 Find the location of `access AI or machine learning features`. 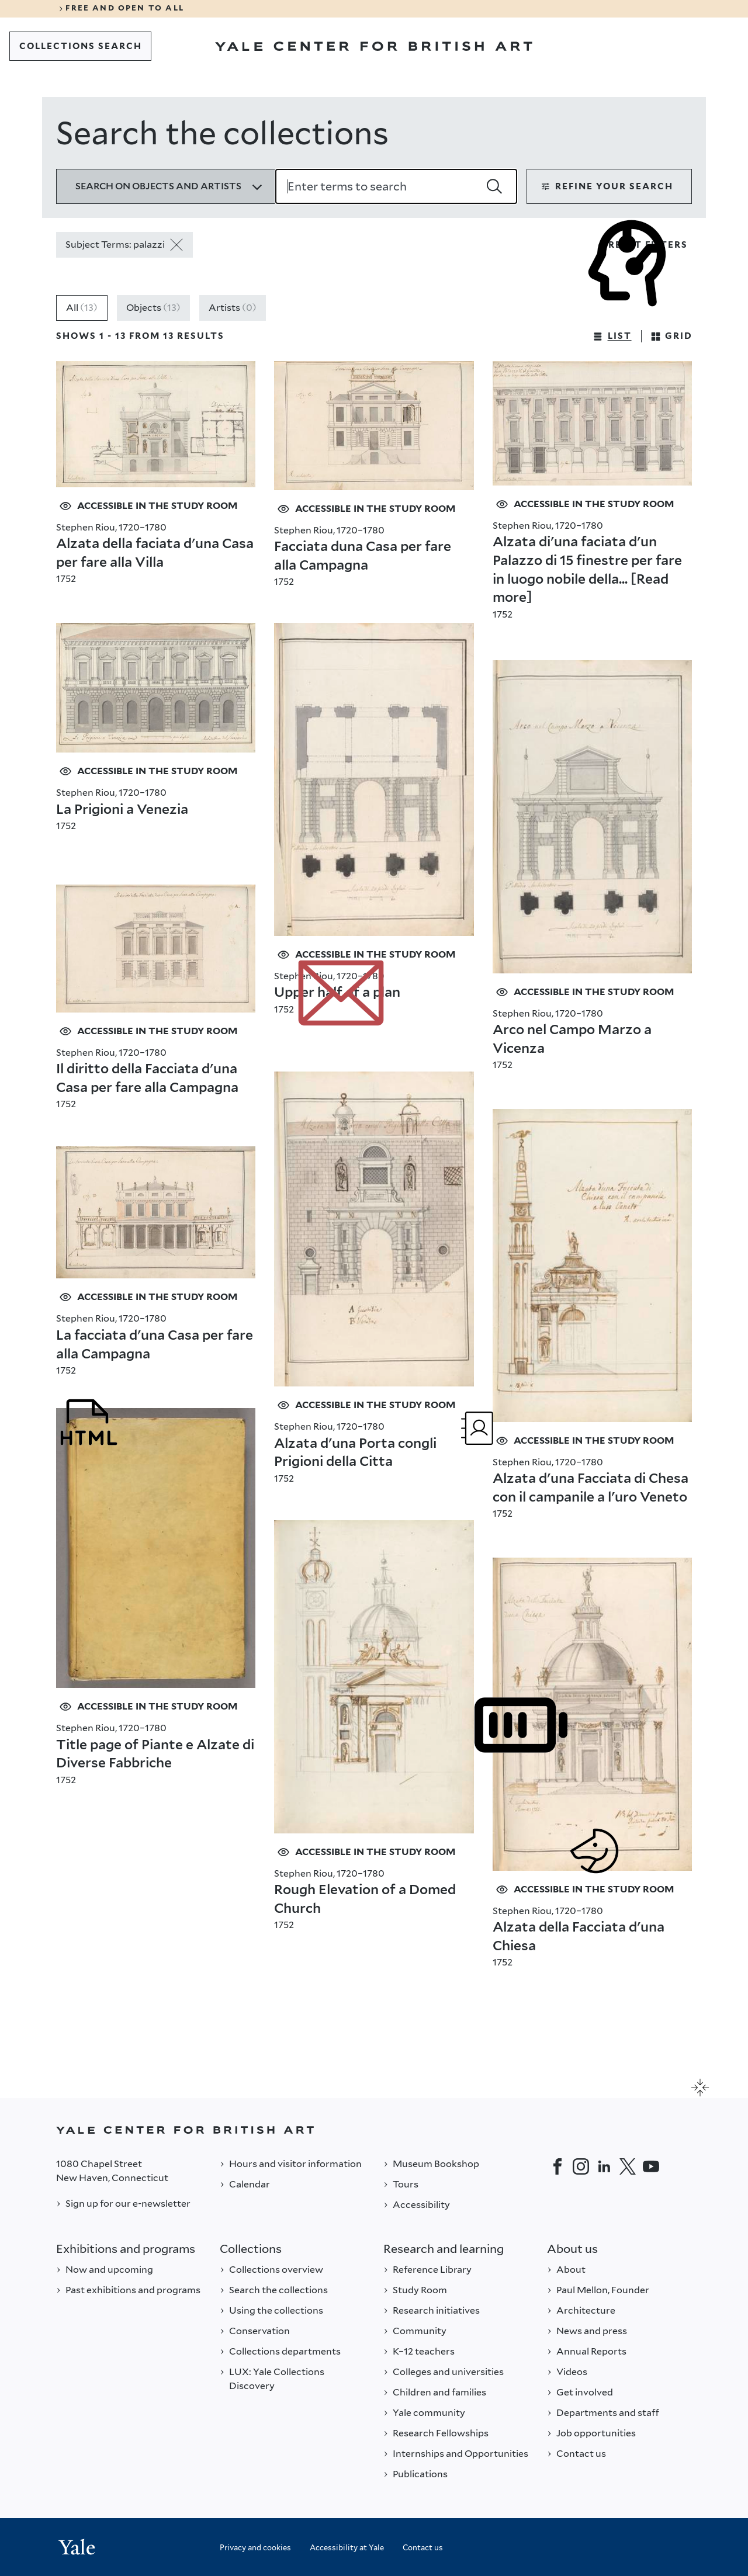

access AI or machine learning features is located at coordinates (628, 263).